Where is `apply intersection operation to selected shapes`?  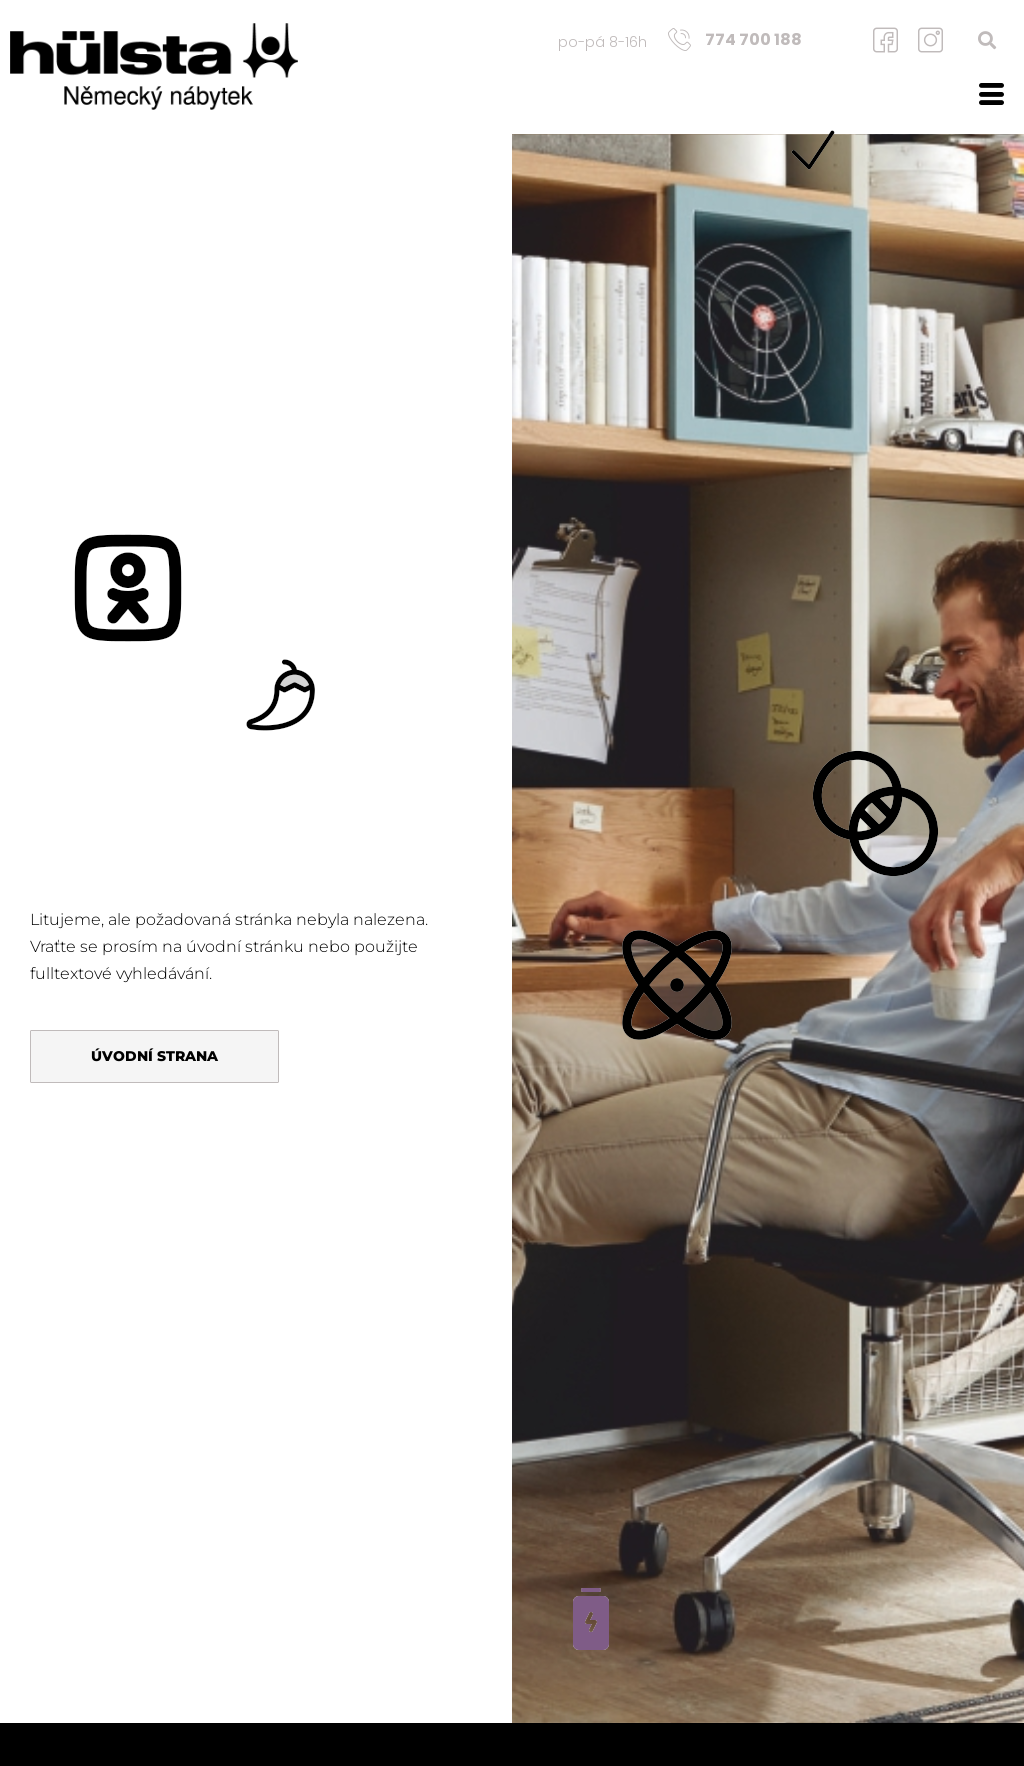
apply intersection operation to selected shapes is located at coordinates (875, 813).